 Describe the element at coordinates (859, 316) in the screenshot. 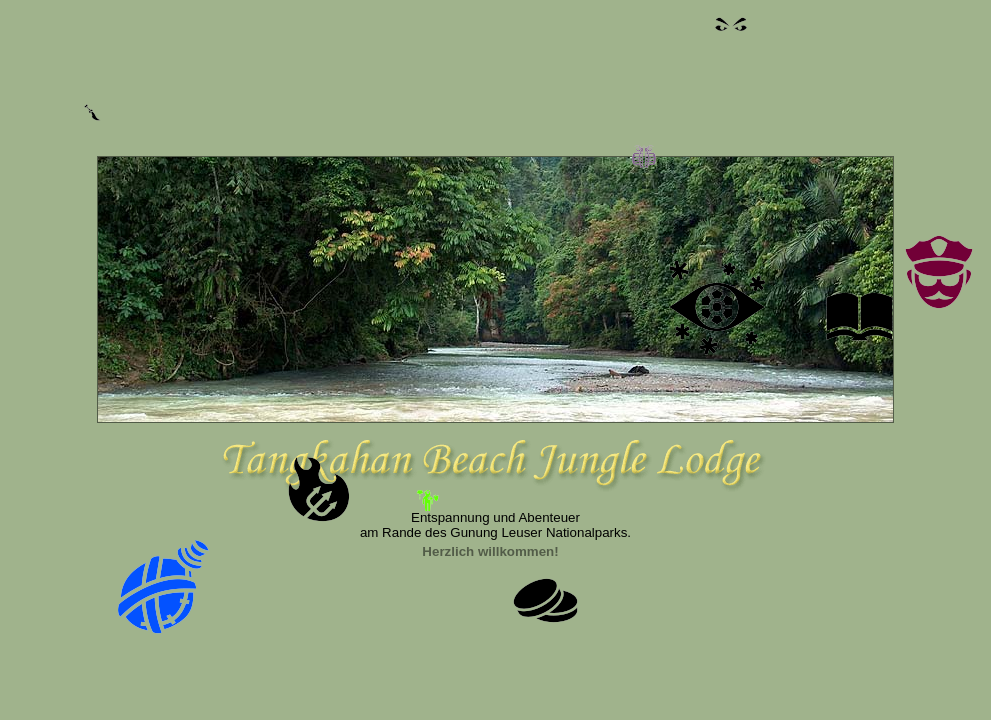

I see `open the reading or library section` at that location.